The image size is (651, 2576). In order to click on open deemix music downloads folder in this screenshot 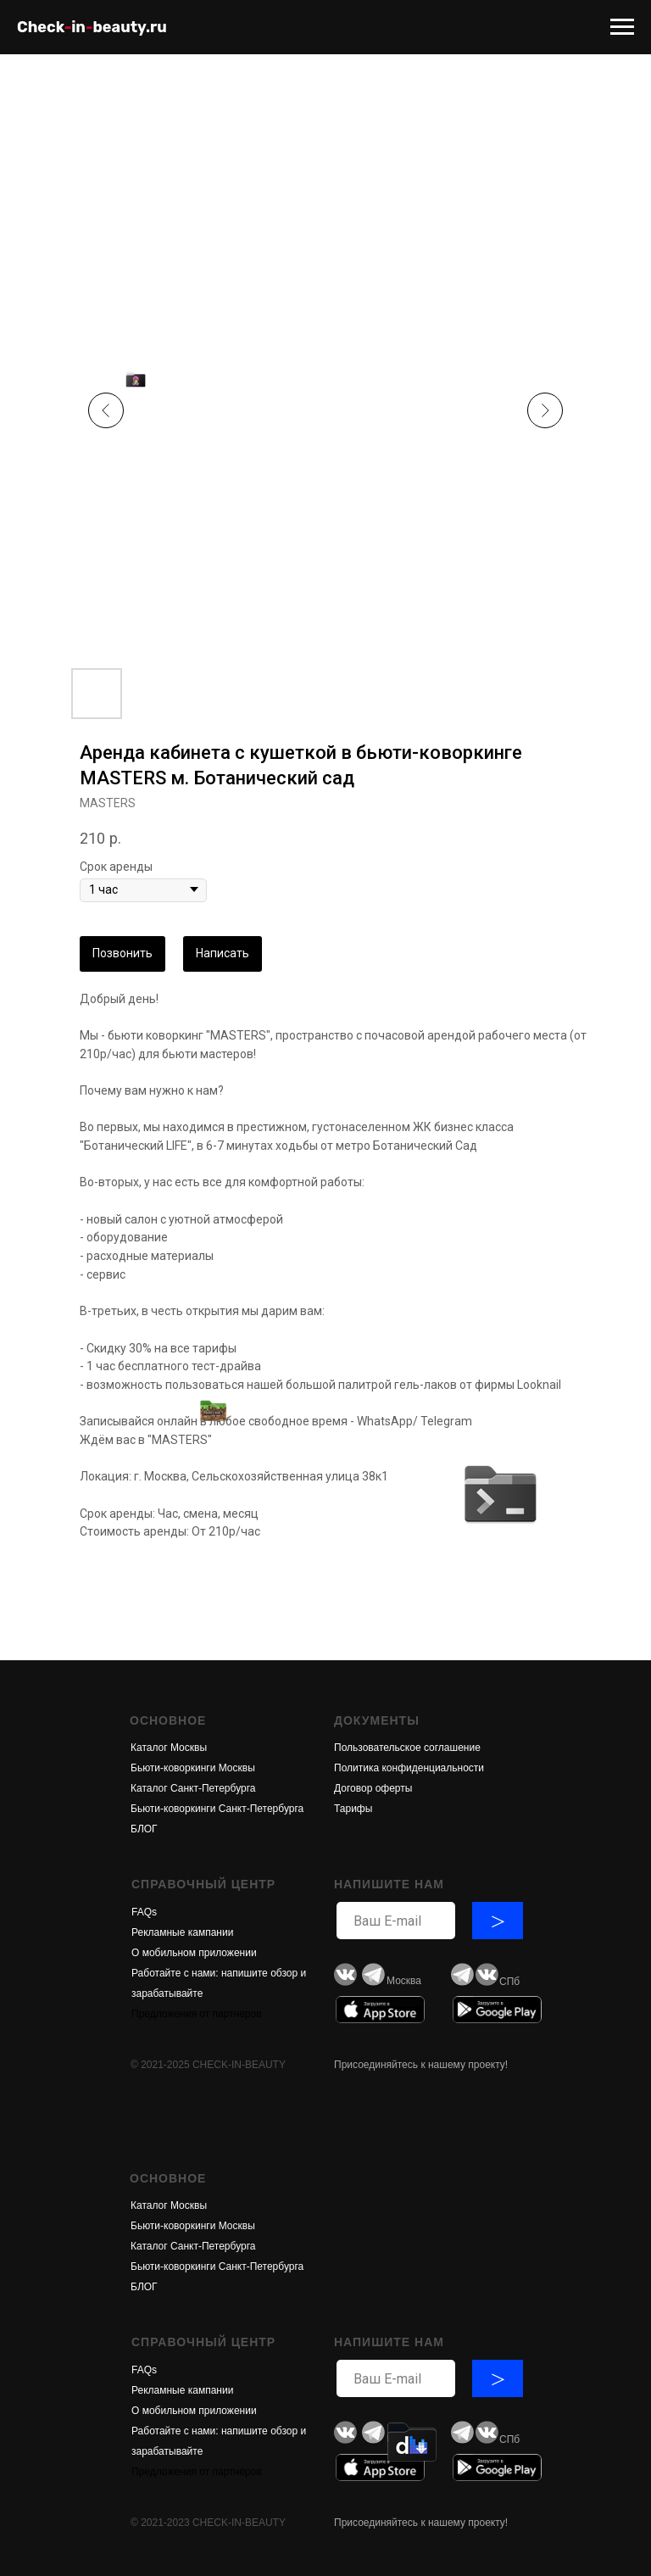, I will do `click(411, 2443)`.